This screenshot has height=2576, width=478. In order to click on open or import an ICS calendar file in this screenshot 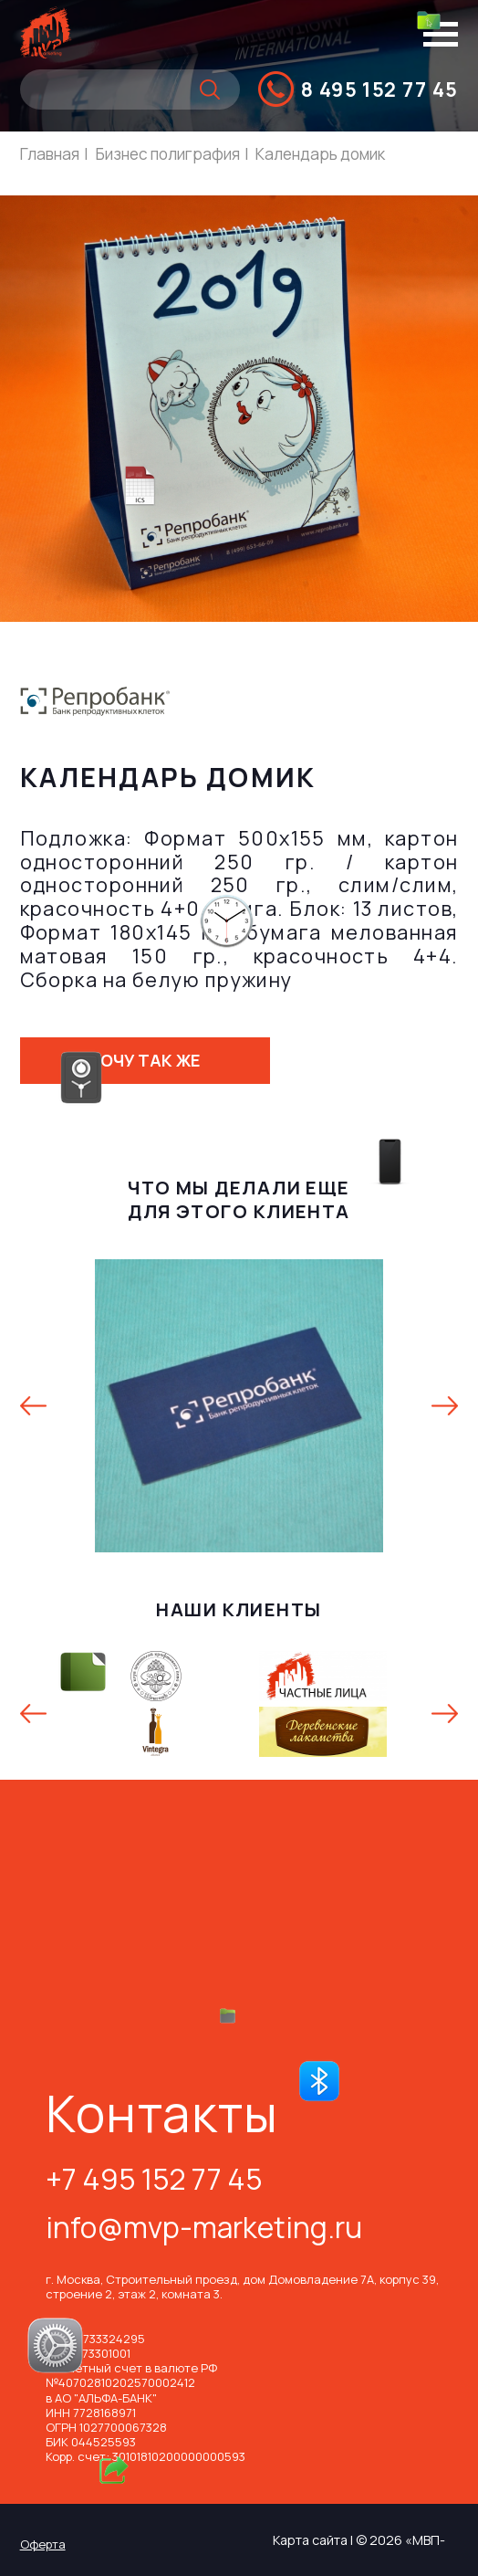, I will do `click(140, 486)`.